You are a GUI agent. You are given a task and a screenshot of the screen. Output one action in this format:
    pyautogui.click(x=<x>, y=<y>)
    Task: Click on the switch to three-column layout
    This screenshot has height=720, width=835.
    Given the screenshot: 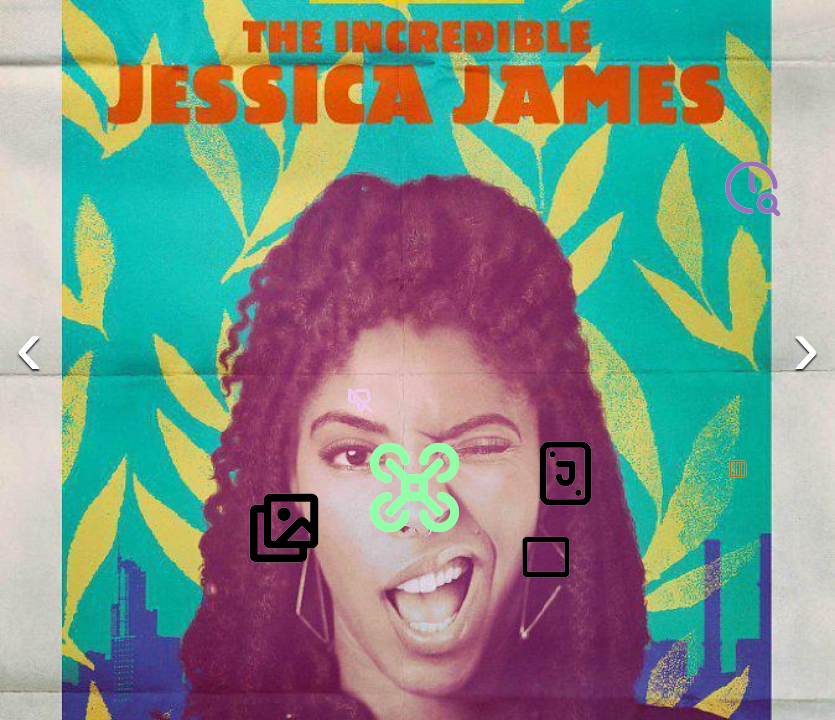 What is the action you would take?
    pyautogui.click(x=738, y=469)
    